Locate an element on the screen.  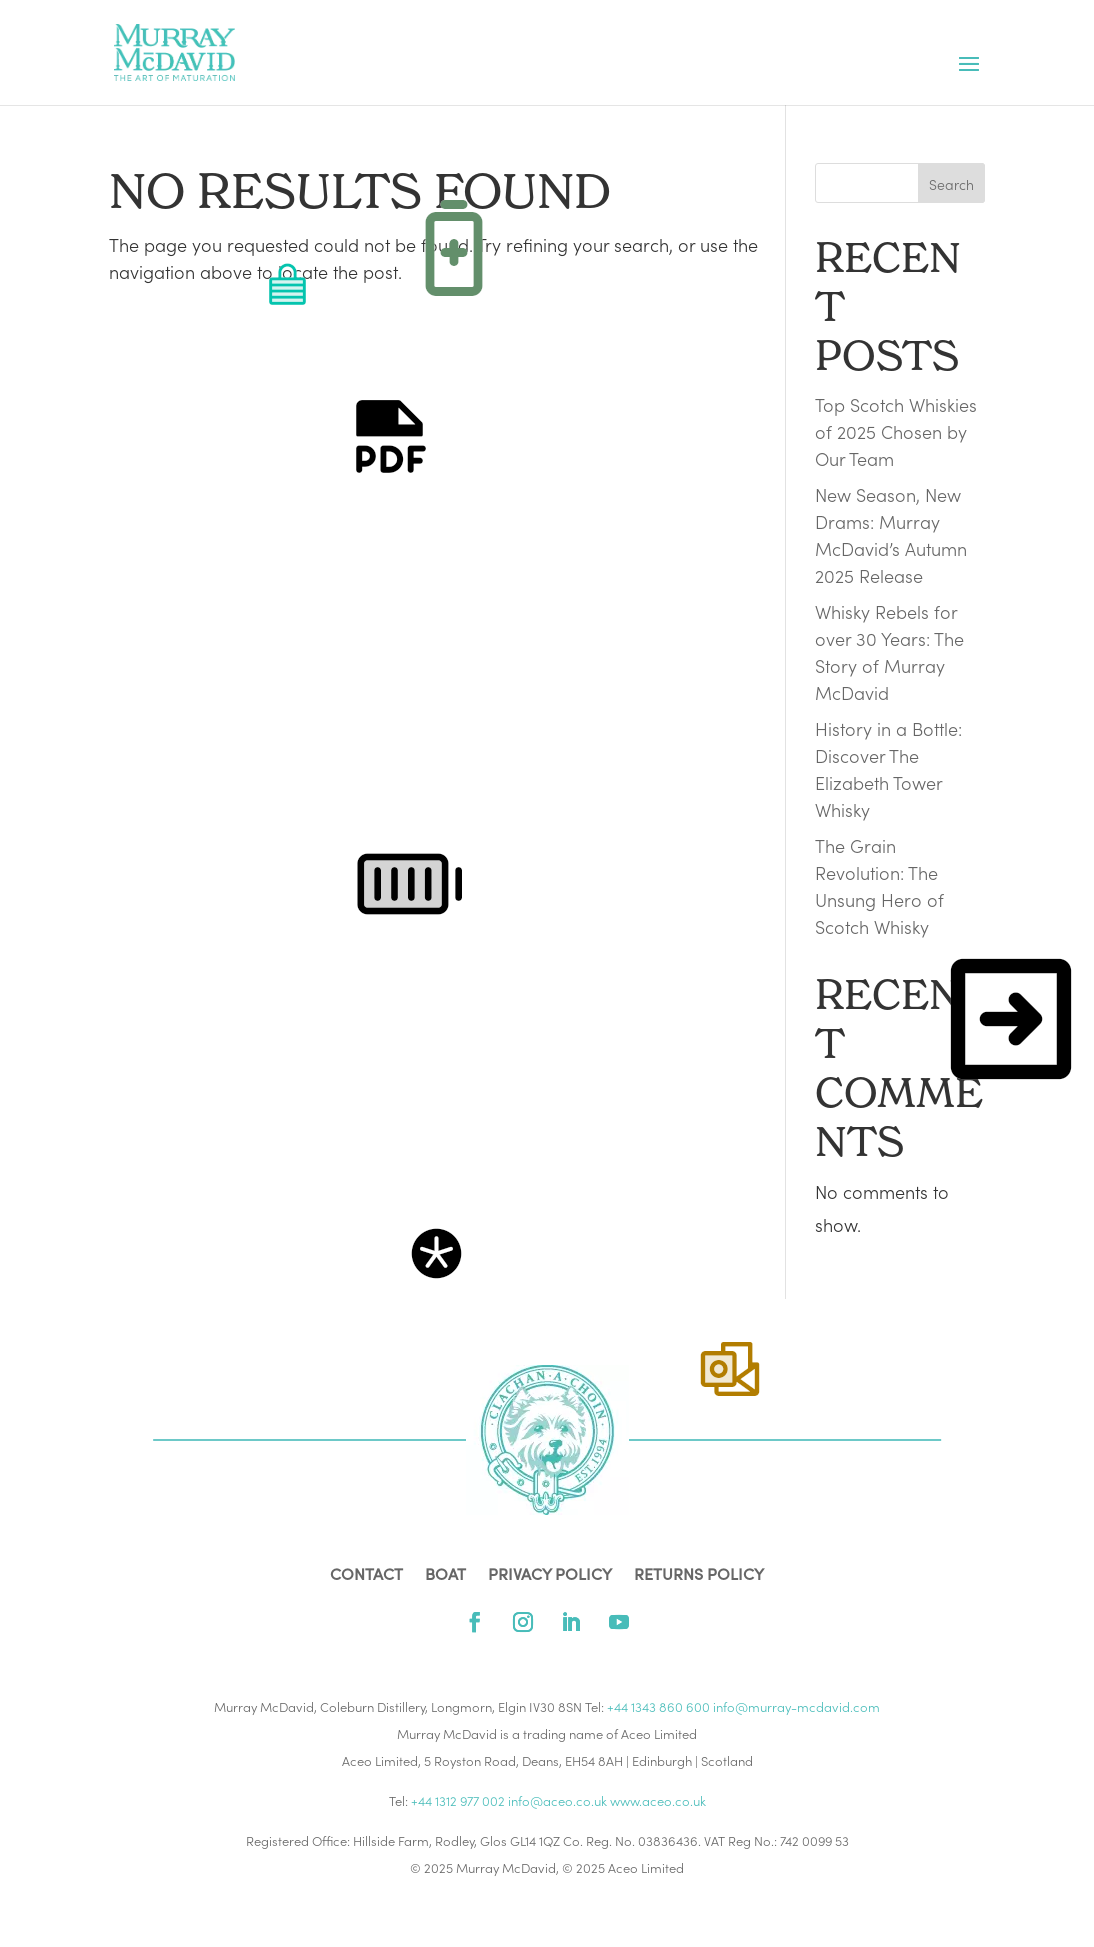
indicates full battery charge is located at coordinates (408, 884).